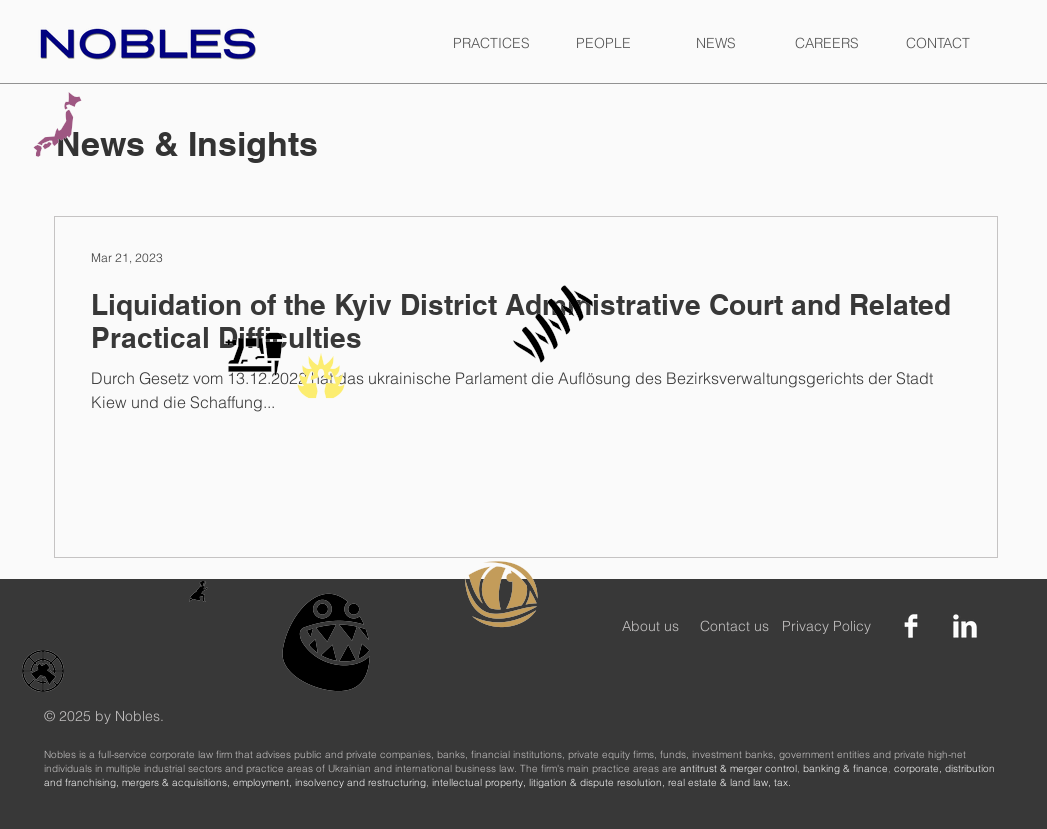  Describe the element at coordinates (198, 591) in the screenshot. I see `select rogue or assassin character class` at that location.